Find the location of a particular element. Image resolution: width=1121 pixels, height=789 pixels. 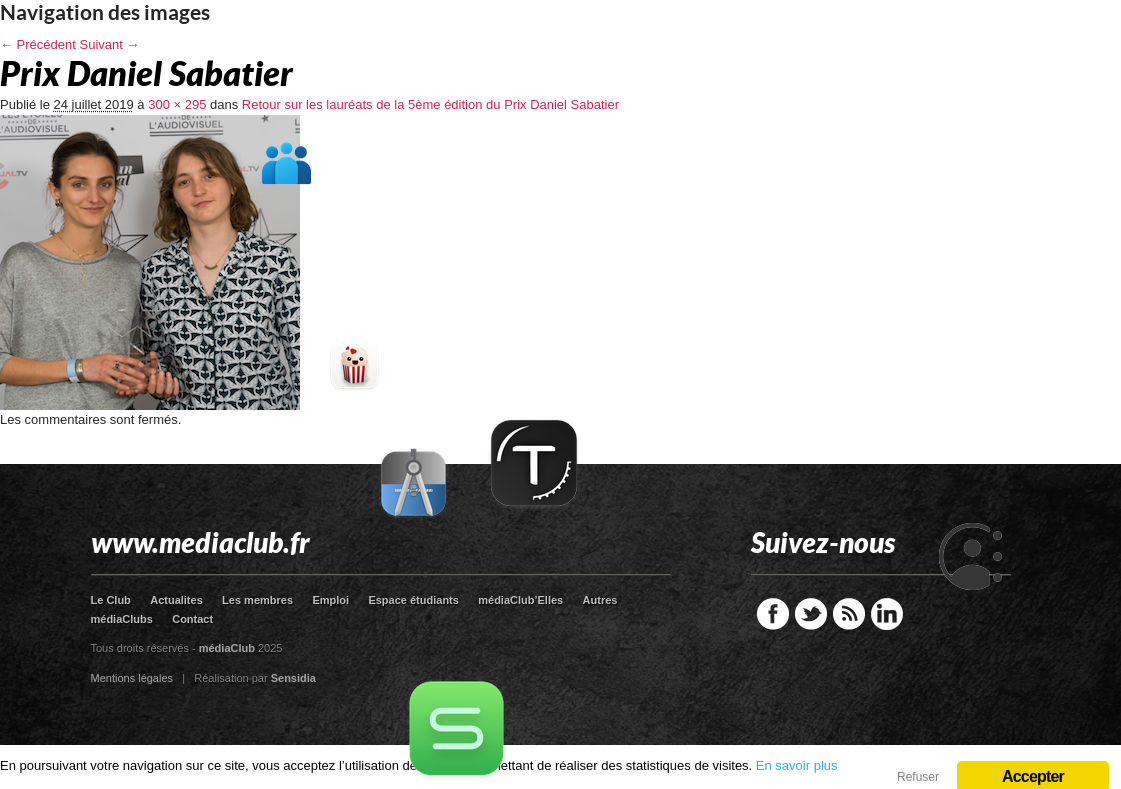

open popcorn time streaming app is located at coordinates (354, 364).